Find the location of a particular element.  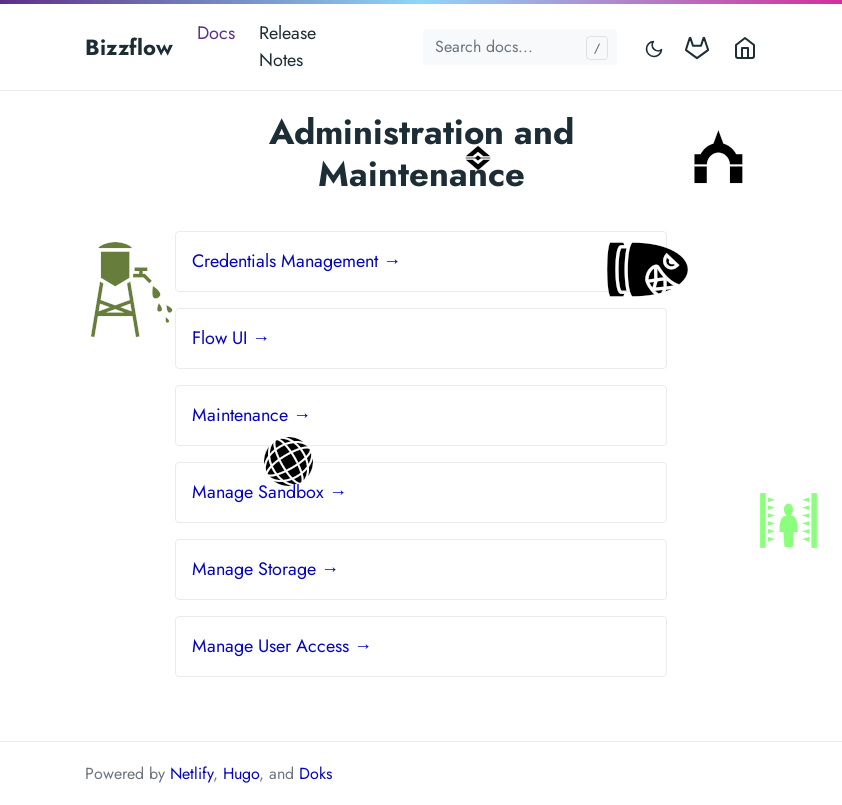

bullet bill character from mario games is located at coordinates (647, 269).